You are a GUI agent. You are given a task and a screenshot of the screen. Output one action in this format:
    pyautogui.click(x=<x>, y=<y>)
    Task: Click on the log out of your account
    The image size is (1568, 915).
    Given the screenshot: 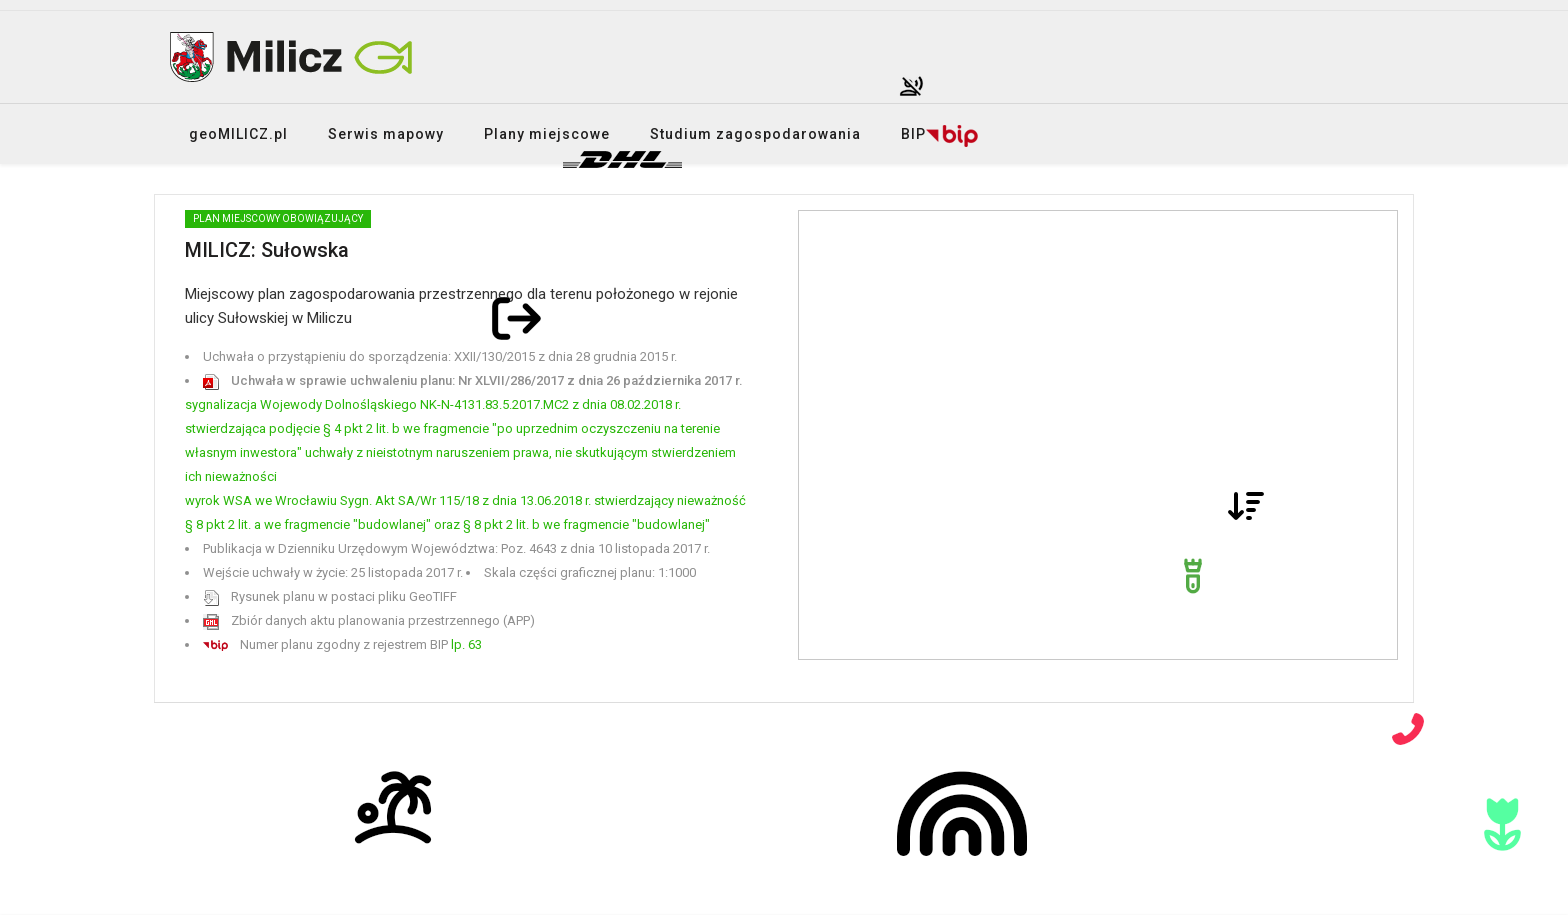 What is the action you would take?
    pyautogui.click(x=516, y=318)
    